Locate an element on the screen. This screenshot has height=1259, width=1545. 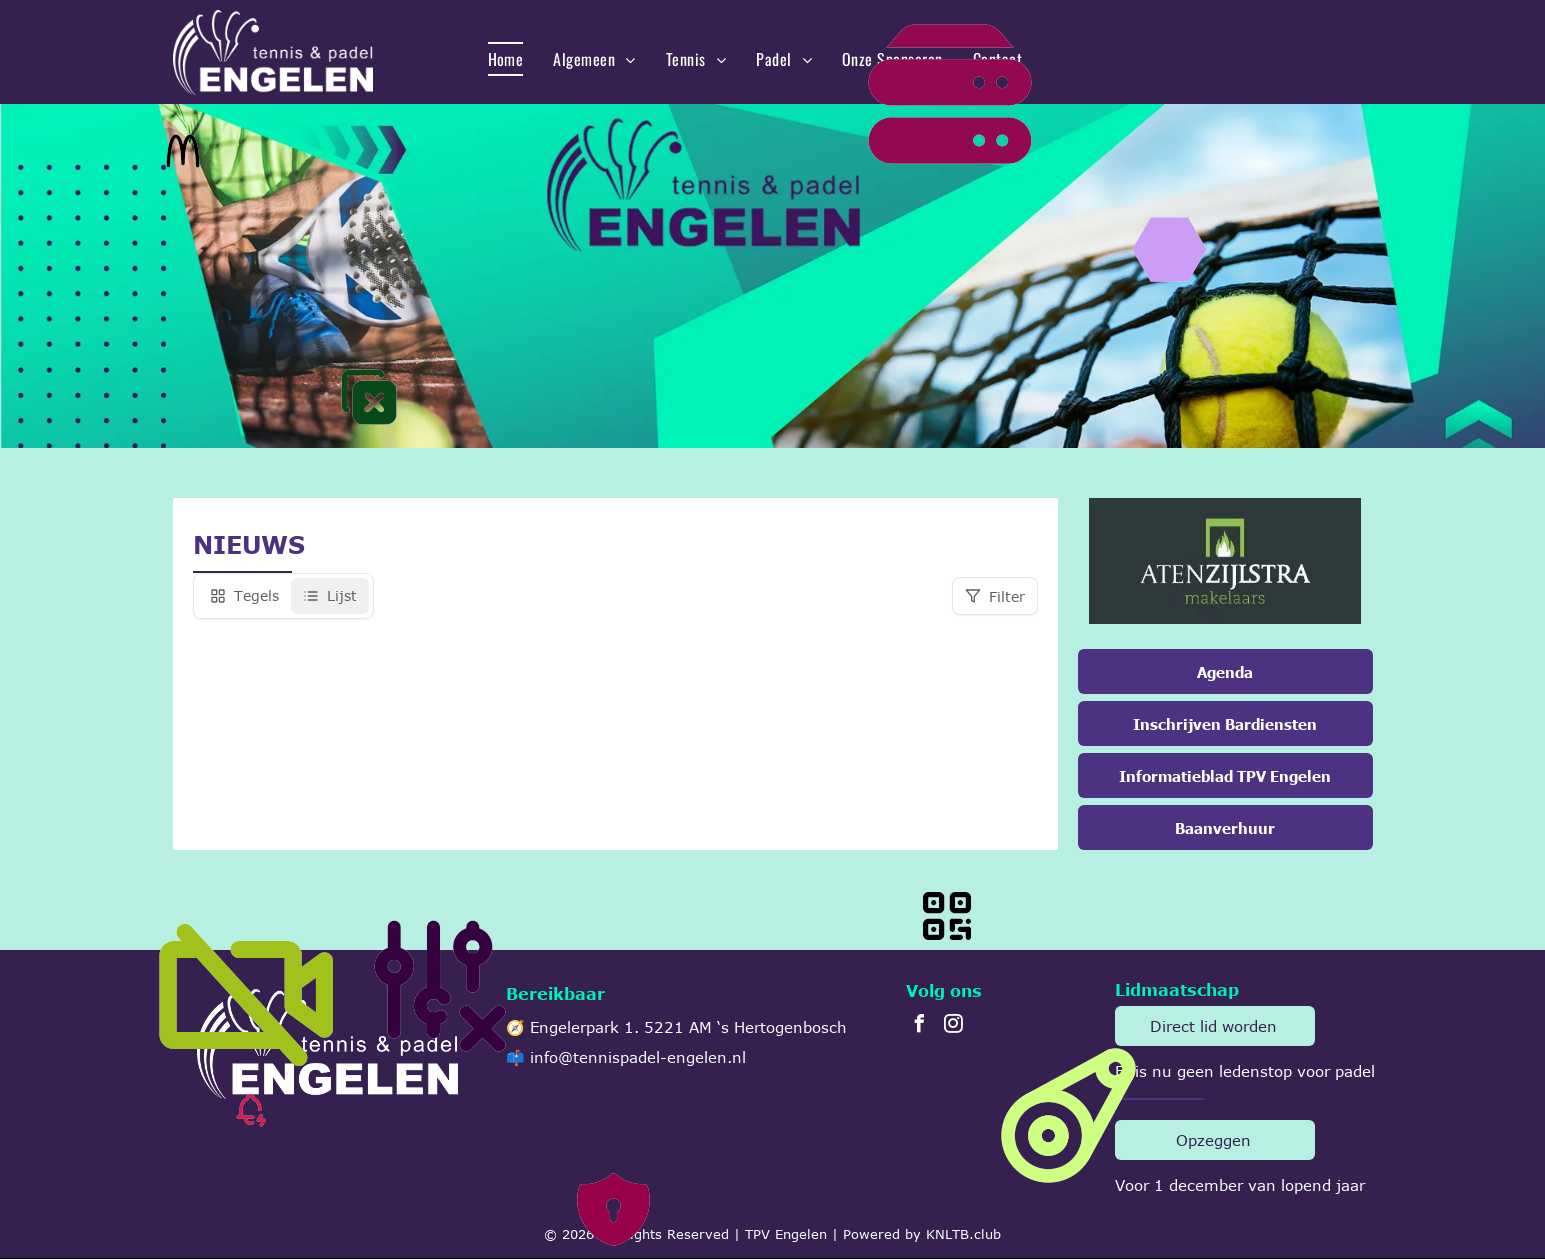
set a data breakpoint in the debugger is located at coordinates (1172, 249).